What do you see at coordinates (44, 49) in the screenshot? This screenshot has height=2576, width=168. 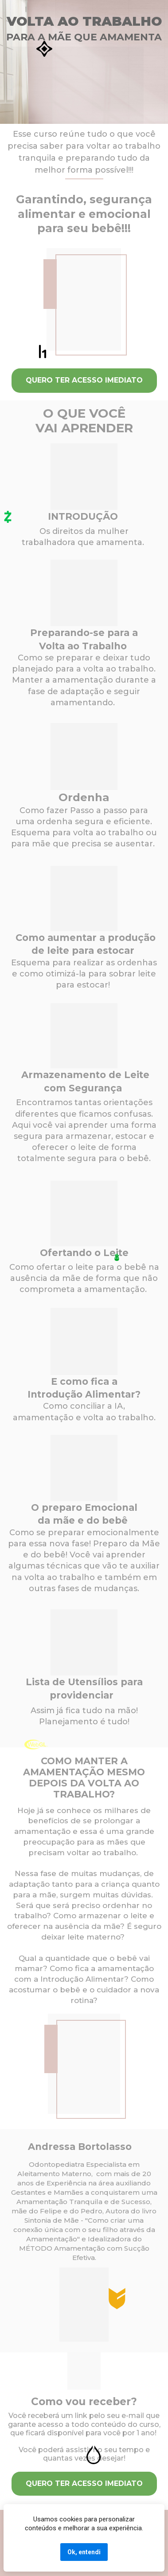 I see `openmined logo - an open-source privacy-focused AI platform` at bounding box center [44, 49].